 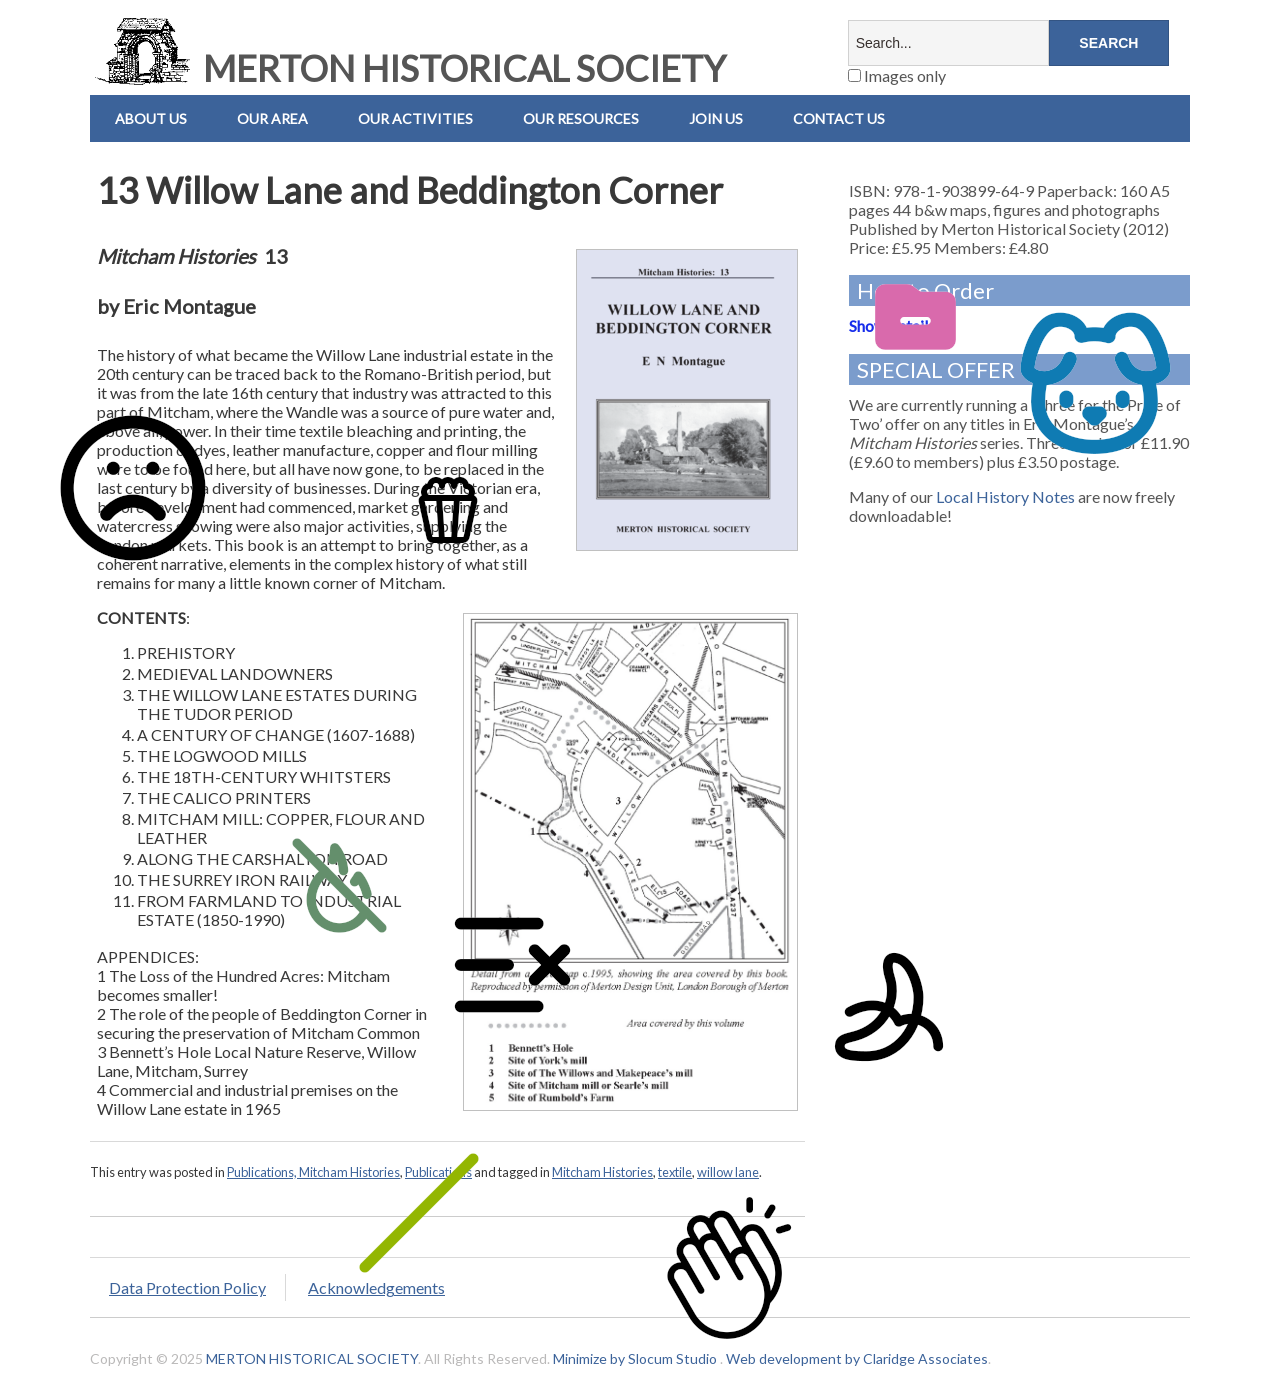 I want to click on remove a folder, so click(x=915, y=319).